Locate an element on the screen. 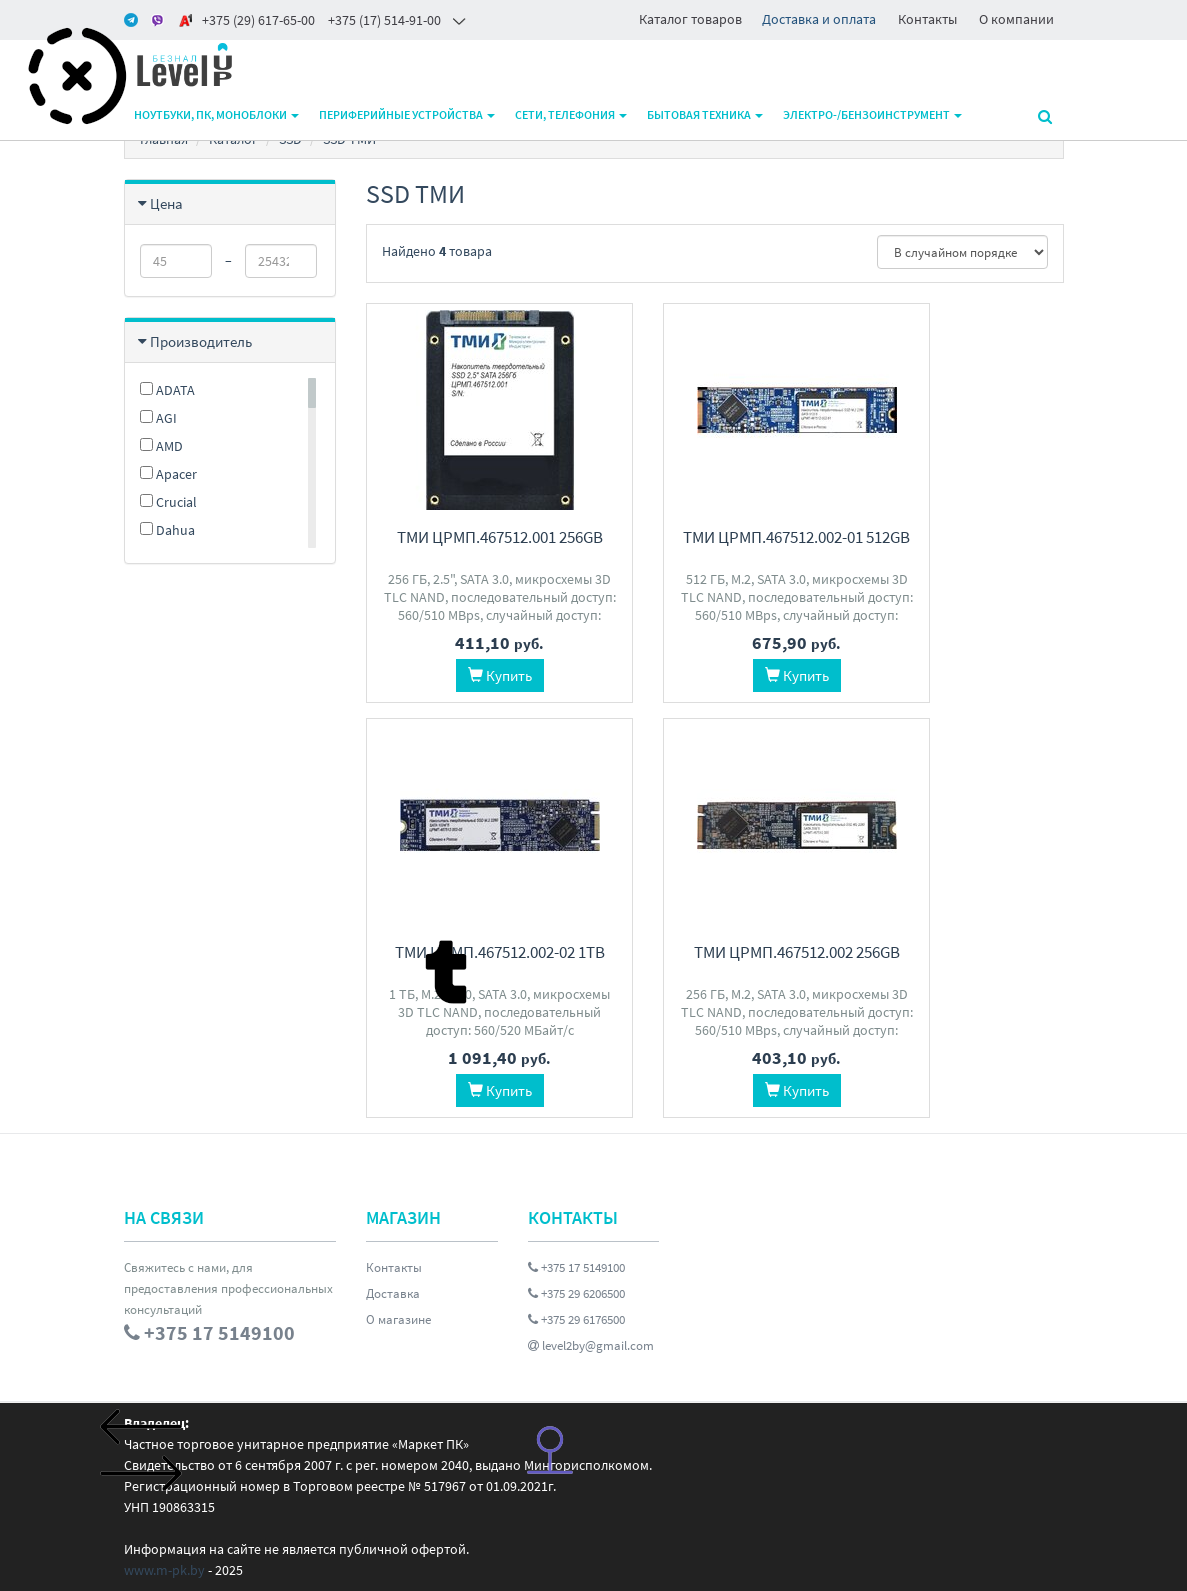 This screenshot has height=1591, width=1187. mark a location on the map is located at coordinates (550, 1451).